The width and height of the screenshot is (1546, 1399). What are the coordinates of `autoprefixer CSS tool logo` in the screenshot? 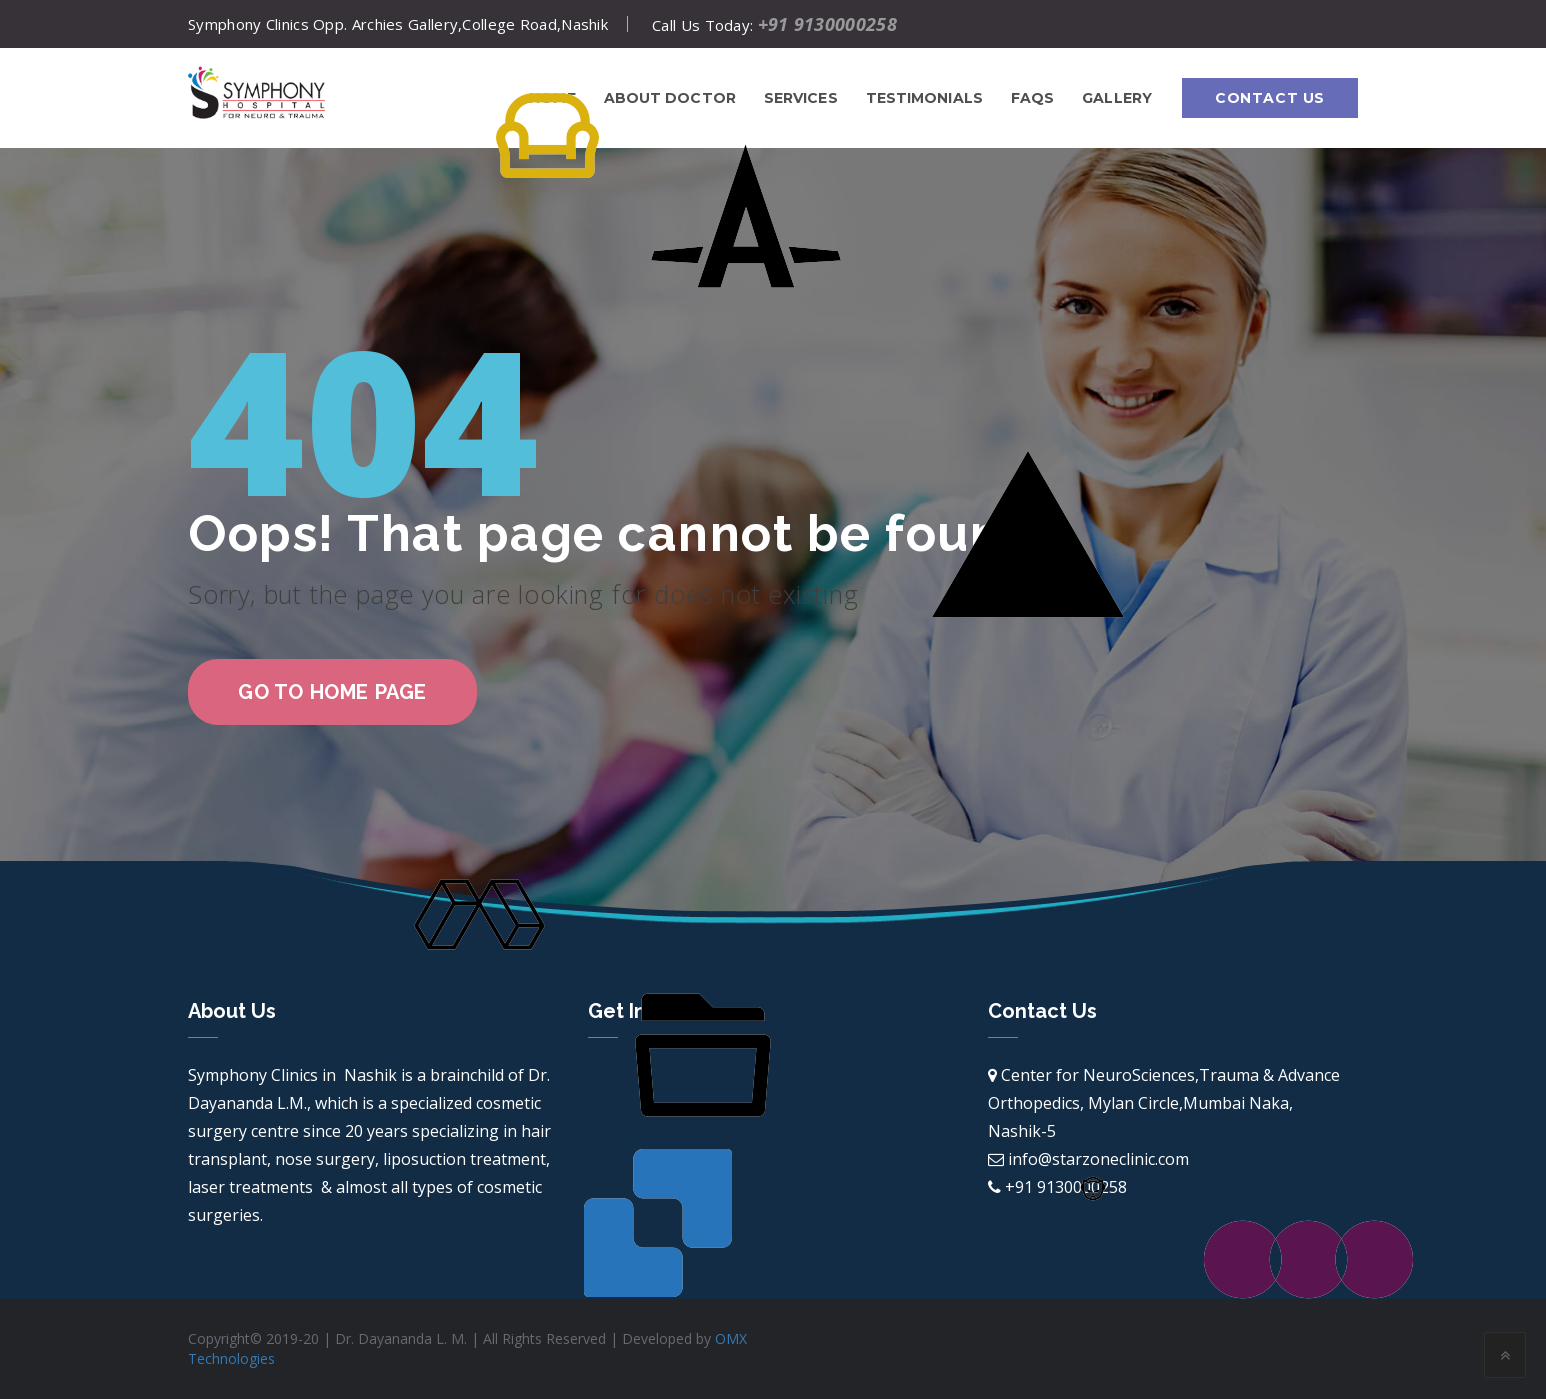 It's located at (746, 216).